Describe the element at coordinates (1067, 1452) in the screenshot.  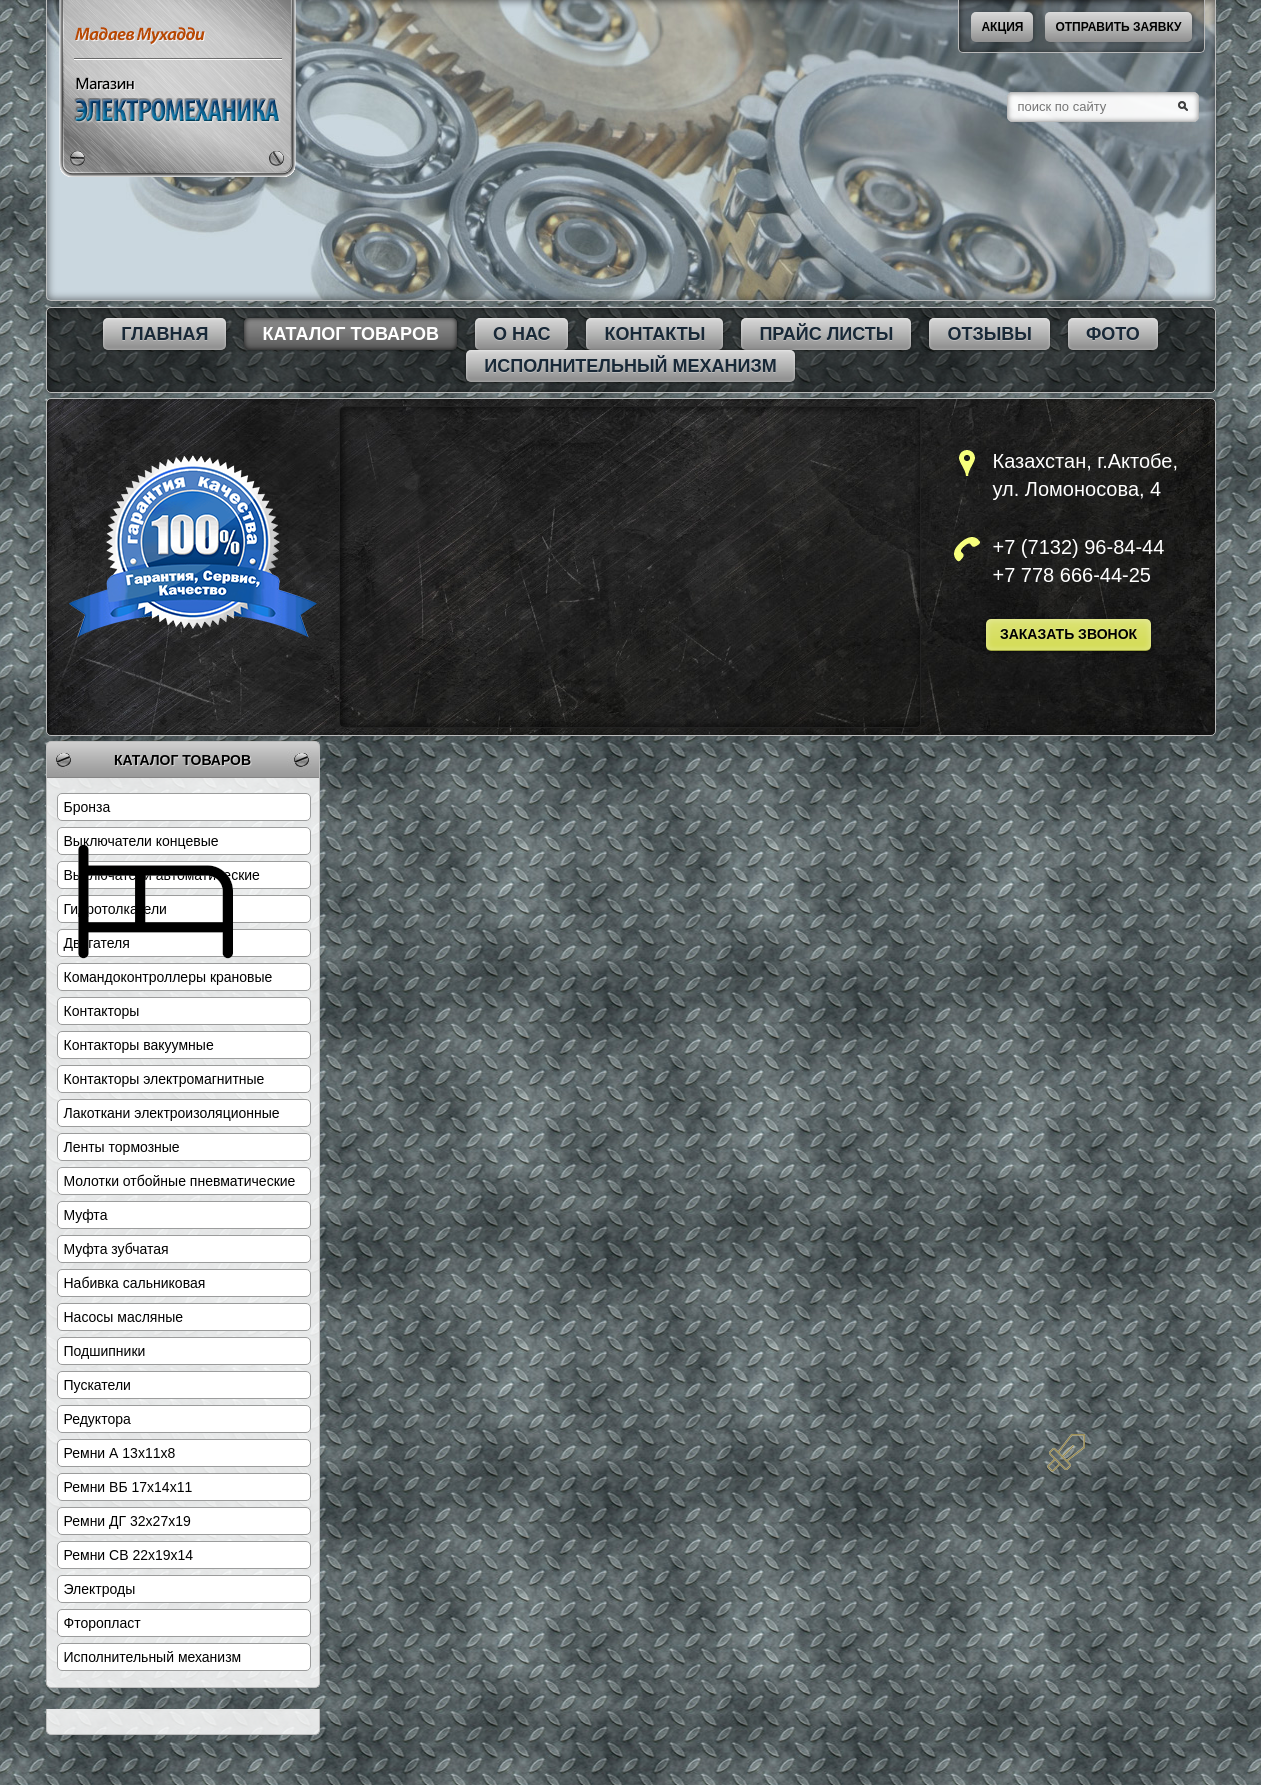
I see `access combat or battle features` at that location.